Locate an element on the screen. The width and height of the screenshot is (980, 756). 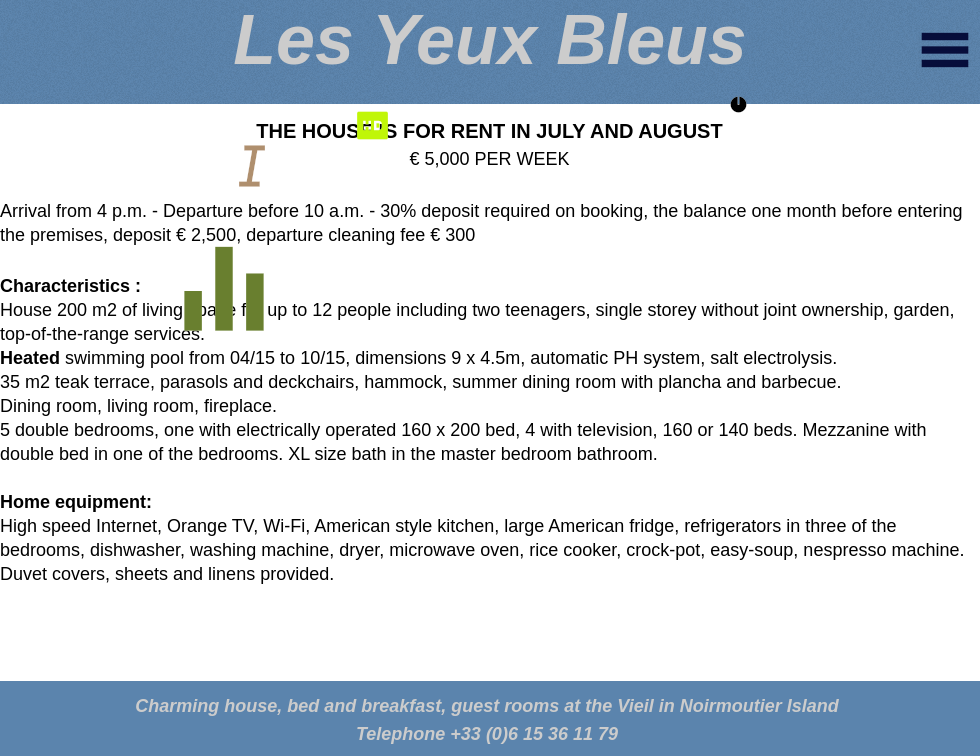
indicates high definition video quality is located at coordinates (372, 125).